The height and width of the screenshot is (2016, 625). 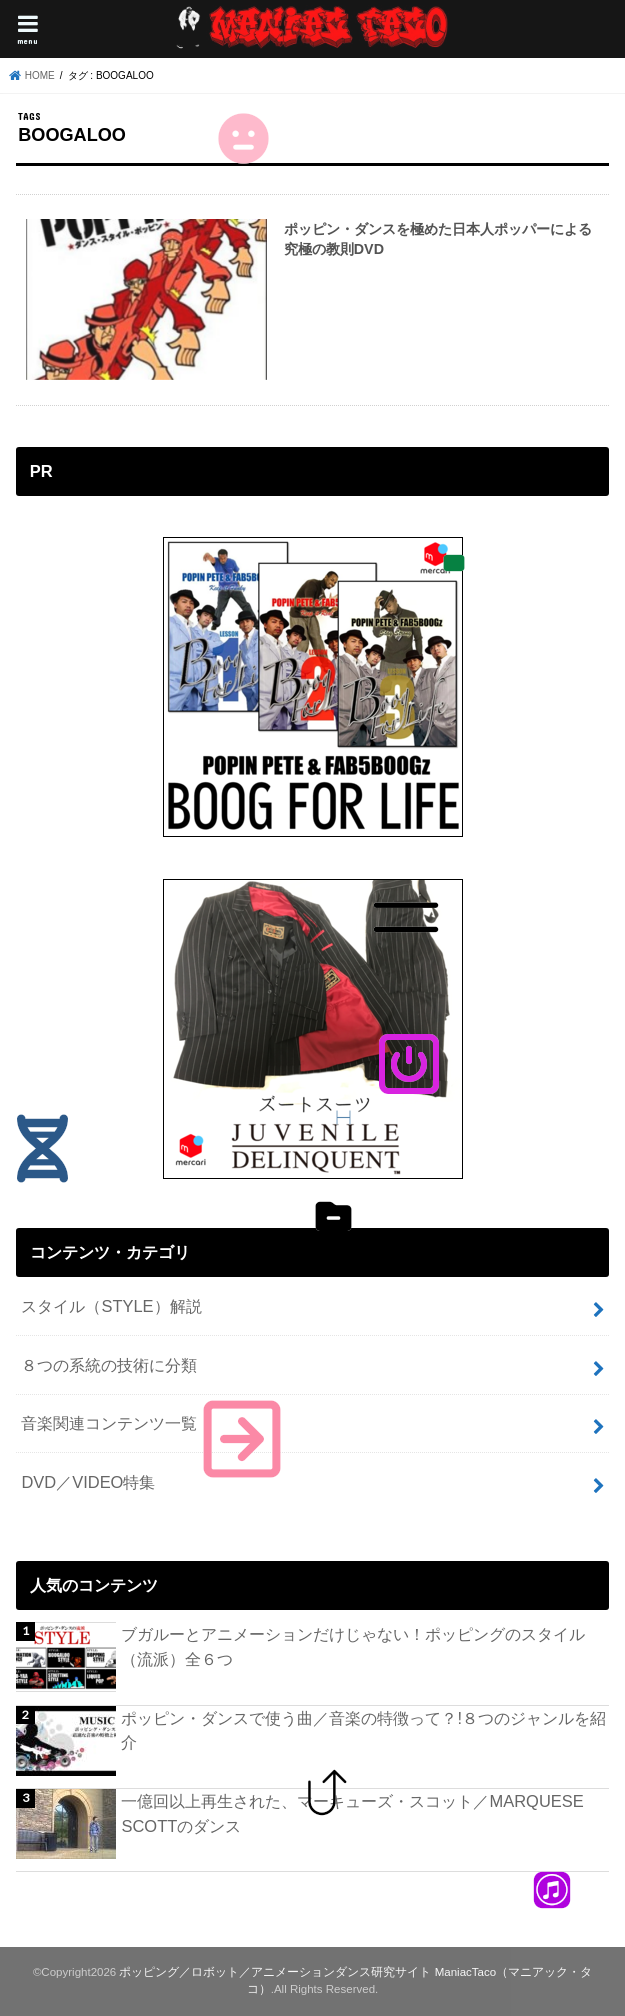 I want to click on redo or repeat last action, so click(x=325, y=1792).